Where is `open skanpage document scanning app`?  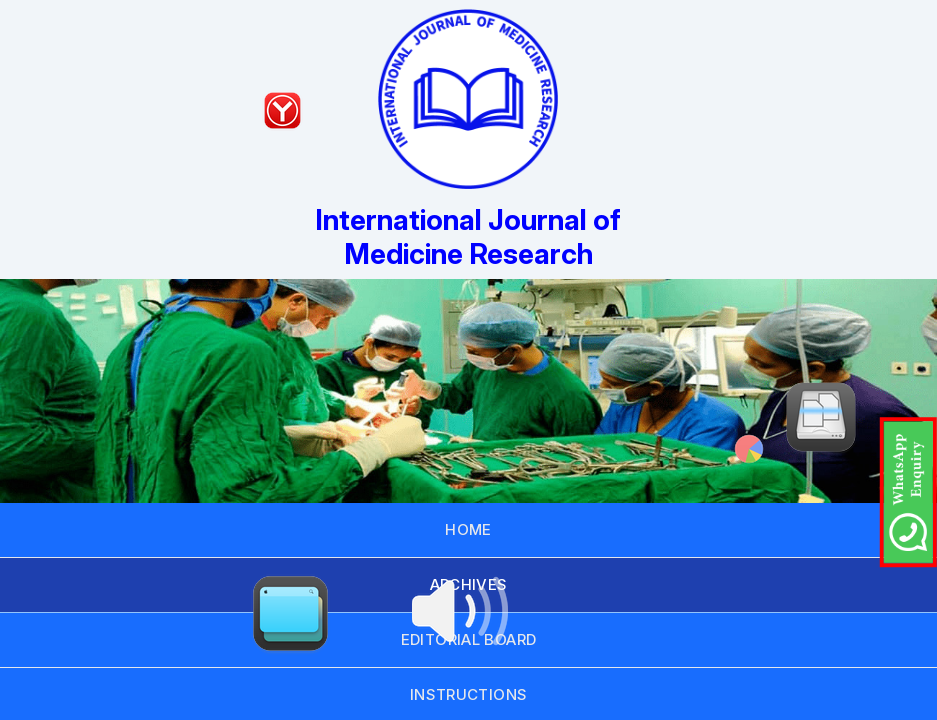
open skanpage document scanning app is located at coordinates (821, 417).